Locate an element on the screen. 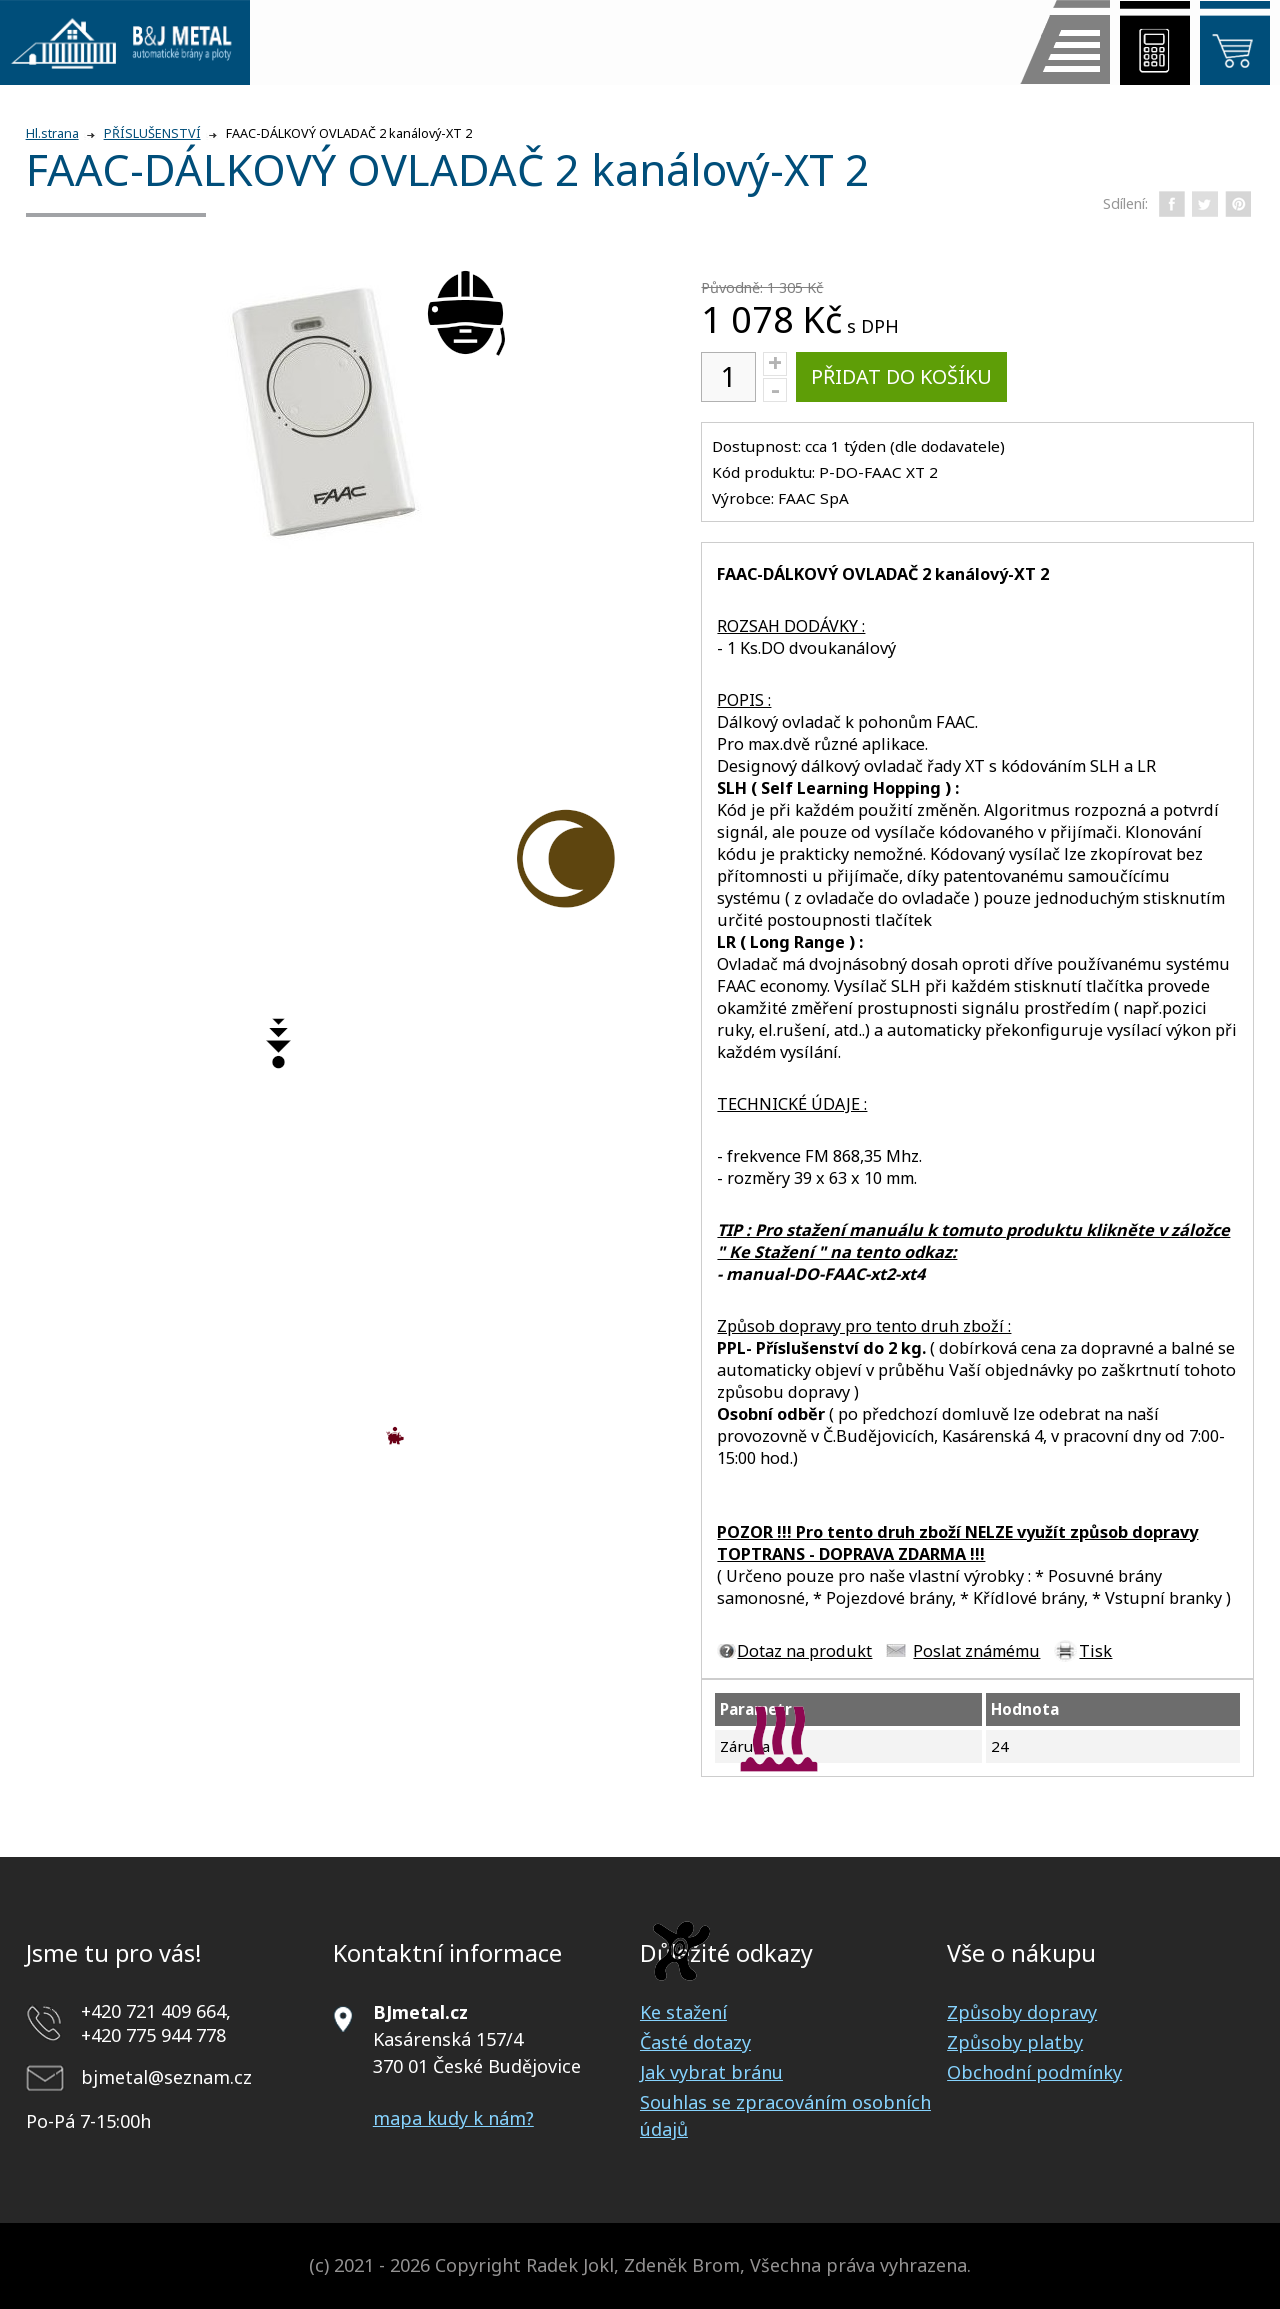  pounce or quick attack action in a game is located at coordinates (278, 1043).